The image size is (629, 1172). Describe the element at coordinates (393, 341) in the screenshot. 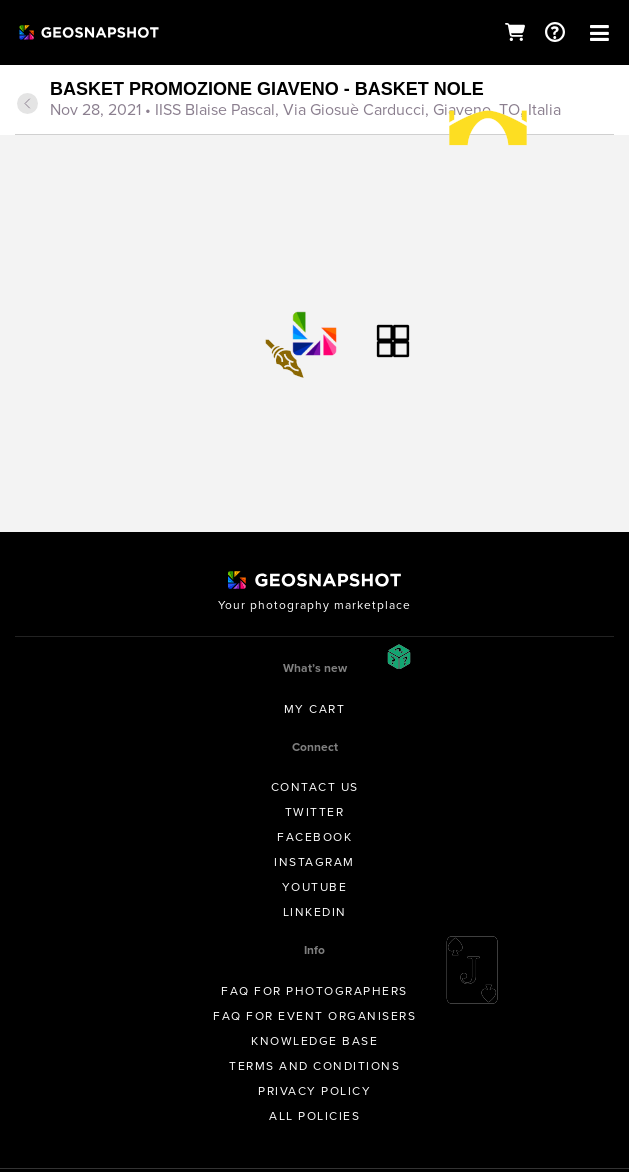

I see `place a brick or building block` at that location.